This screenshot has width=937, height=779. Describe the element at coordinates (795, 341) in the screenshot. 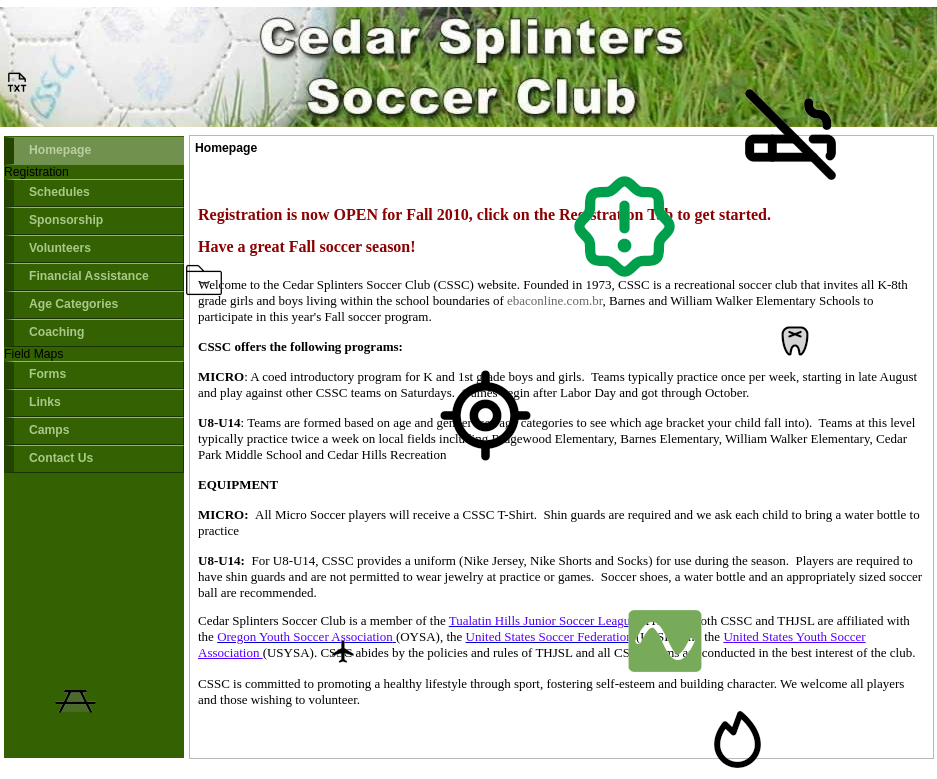

I see `access dental care or dentist information` at that location.